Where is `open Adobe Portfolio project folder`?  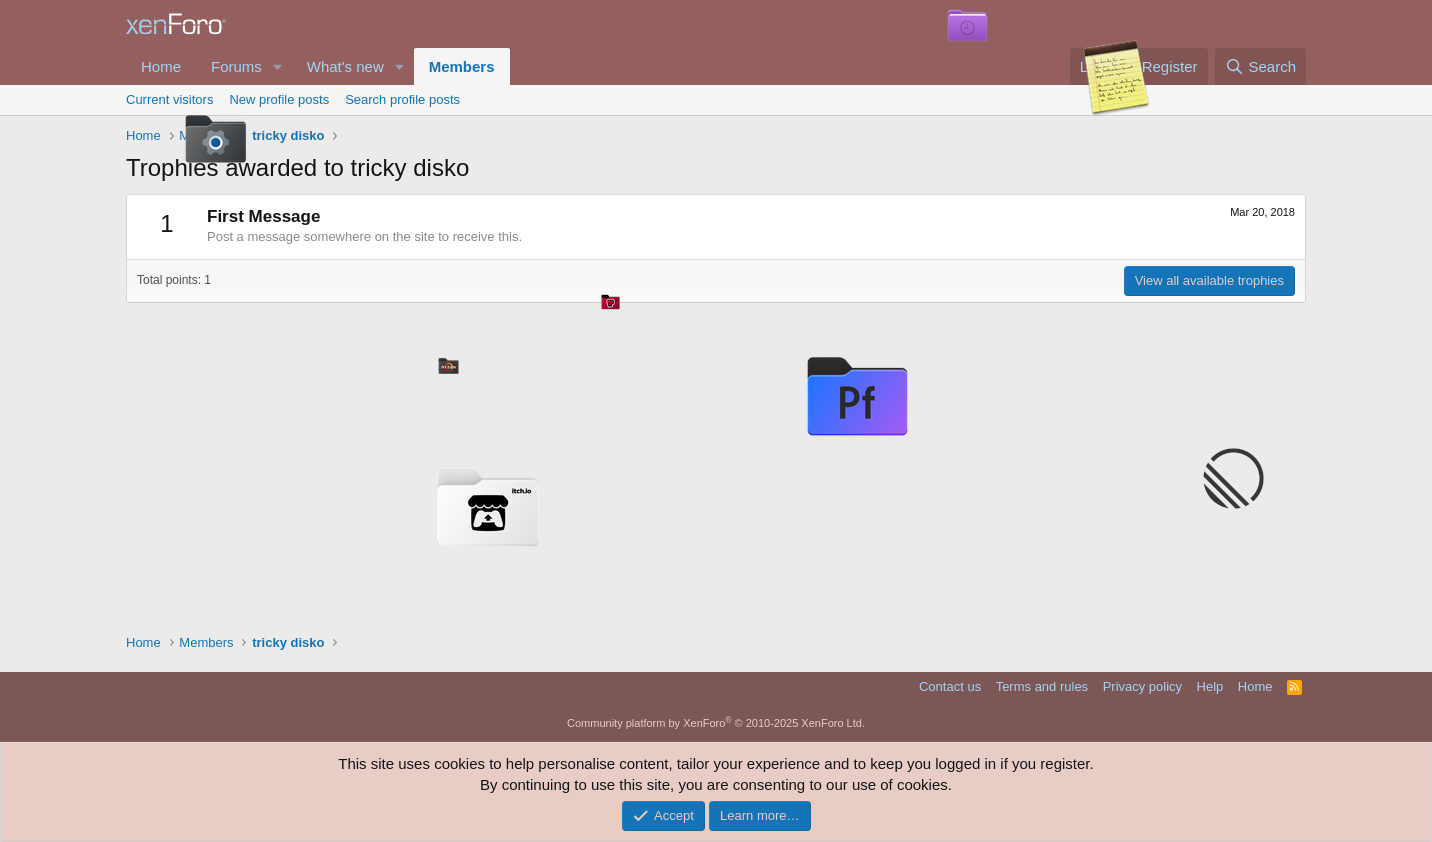
open Adobe Portfolio project folder is located at coordinates (857, 399).